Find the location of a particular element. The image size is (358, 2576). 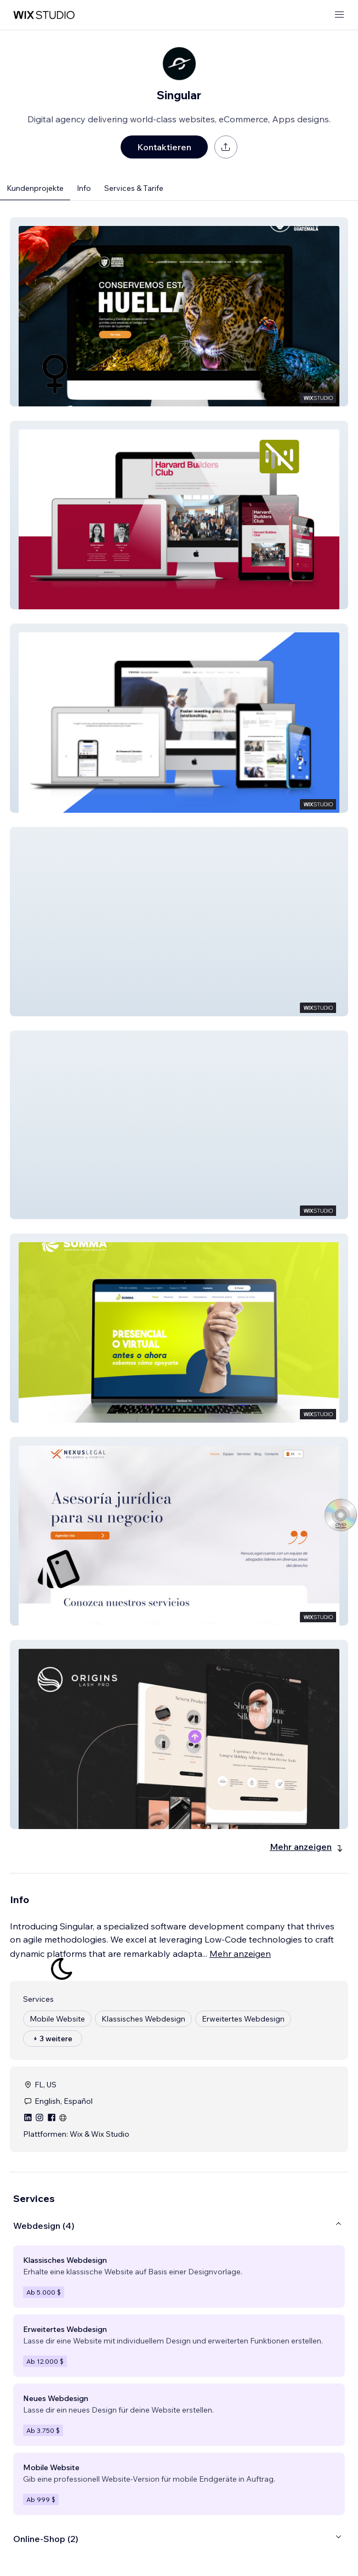

indicates a DVD disc or optical media is located at coordinates (340, 1515).